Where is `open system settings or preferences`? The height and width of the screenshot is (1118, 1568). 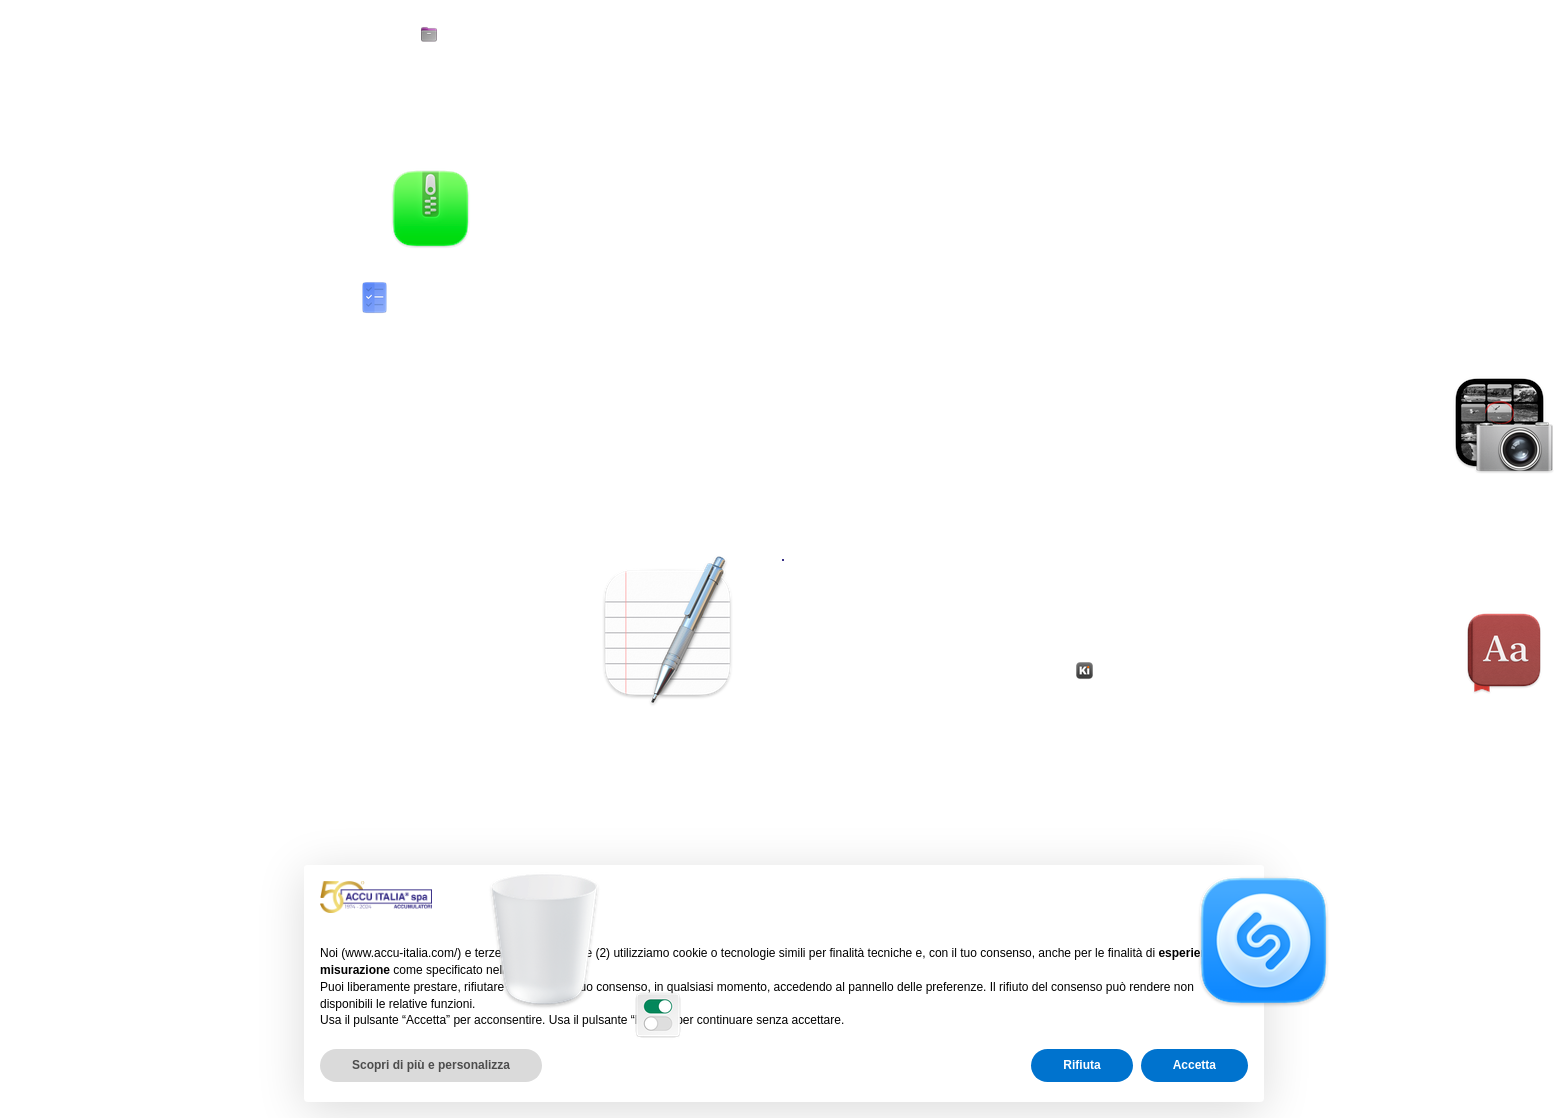 open system settings or preferences is located at coordinates (658, 1015).